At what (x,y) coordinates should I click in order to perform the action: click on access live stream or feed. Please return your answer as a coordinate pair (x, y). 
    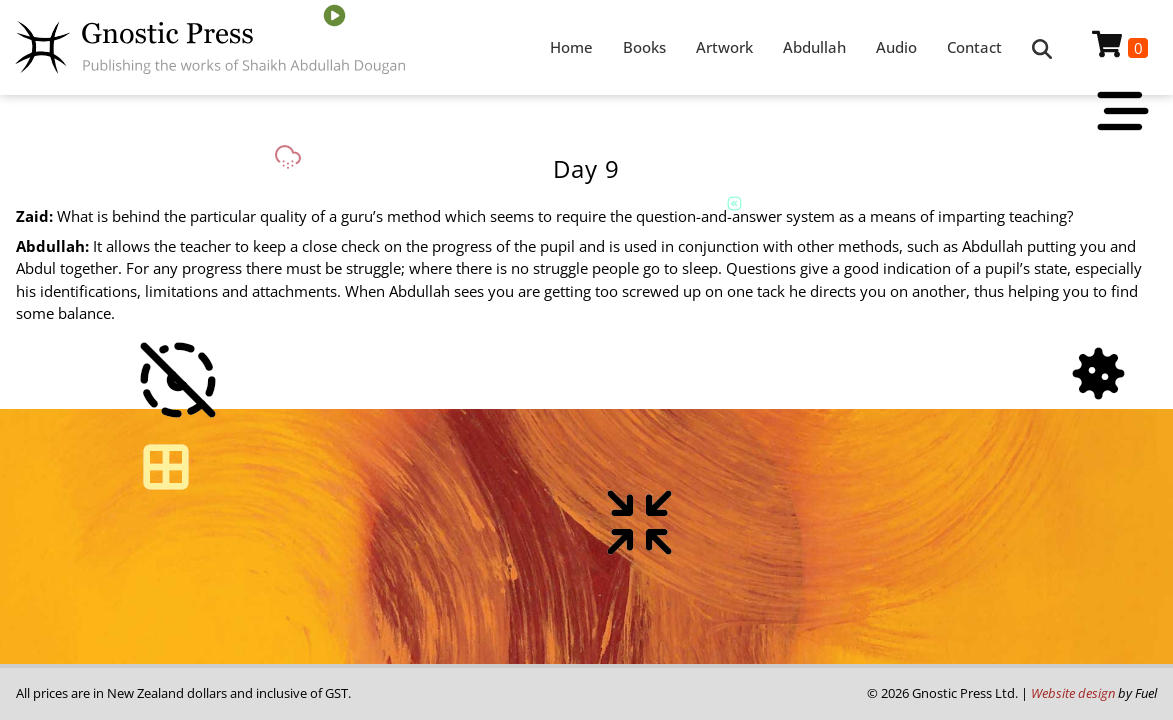
    Looking at the image, I should click on (1123, 111).